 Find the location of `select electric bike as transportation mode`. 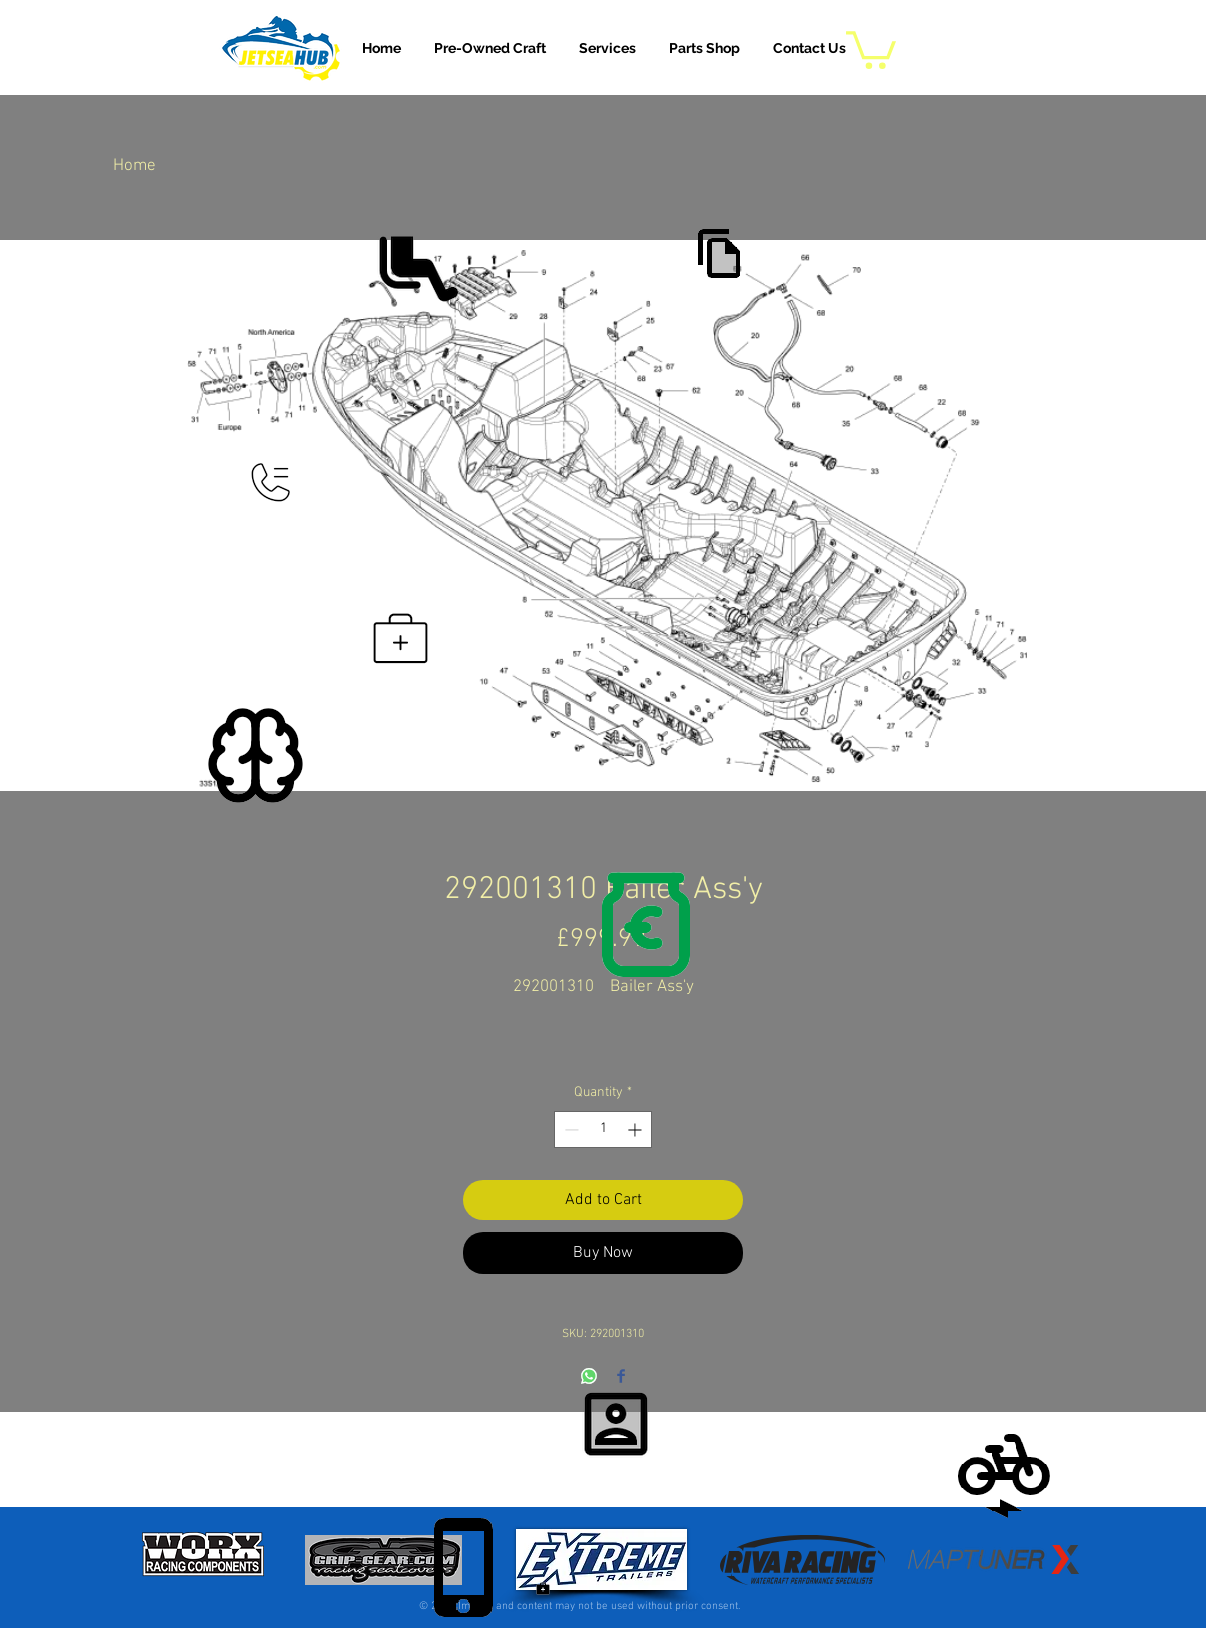

select electric bike as transportation mode is located at coordinates (1004, 1476).